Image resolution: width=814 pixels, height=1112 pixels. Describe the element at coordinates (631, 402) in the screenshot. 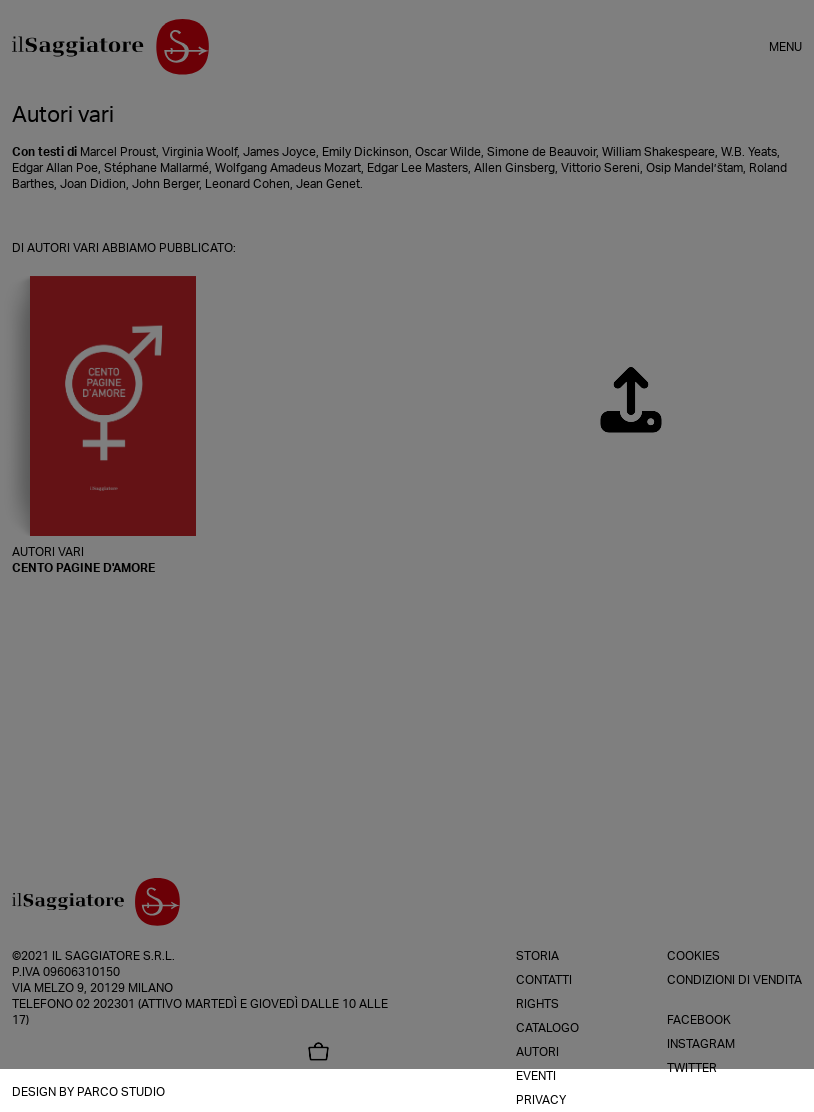

I see `upload a file or document` at that location.